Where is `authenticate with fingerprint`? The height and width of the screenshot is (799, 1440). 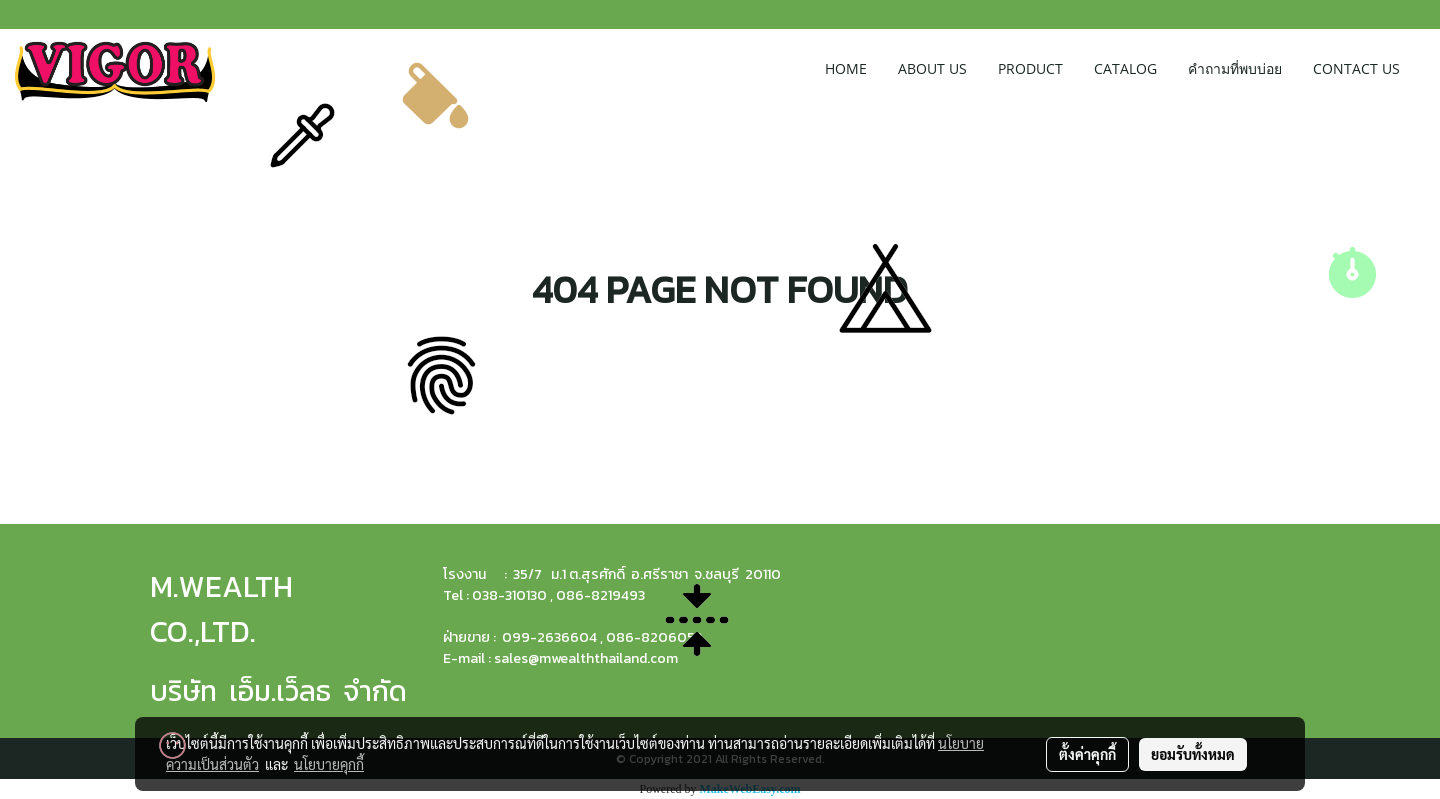
authenticate with fingerprint is located at coordinates (441, 375).